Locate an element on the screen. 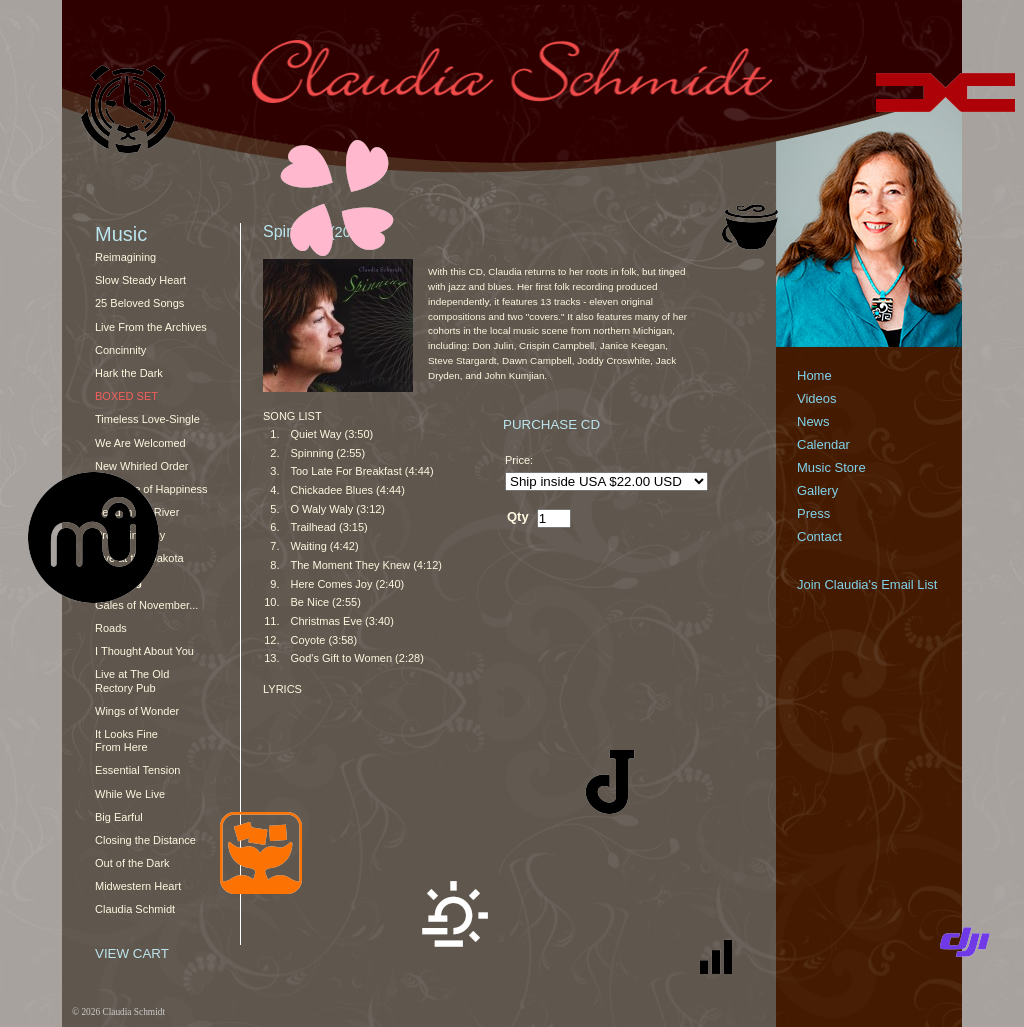  timescale database branding or product link is located at coordinates (128, 109).